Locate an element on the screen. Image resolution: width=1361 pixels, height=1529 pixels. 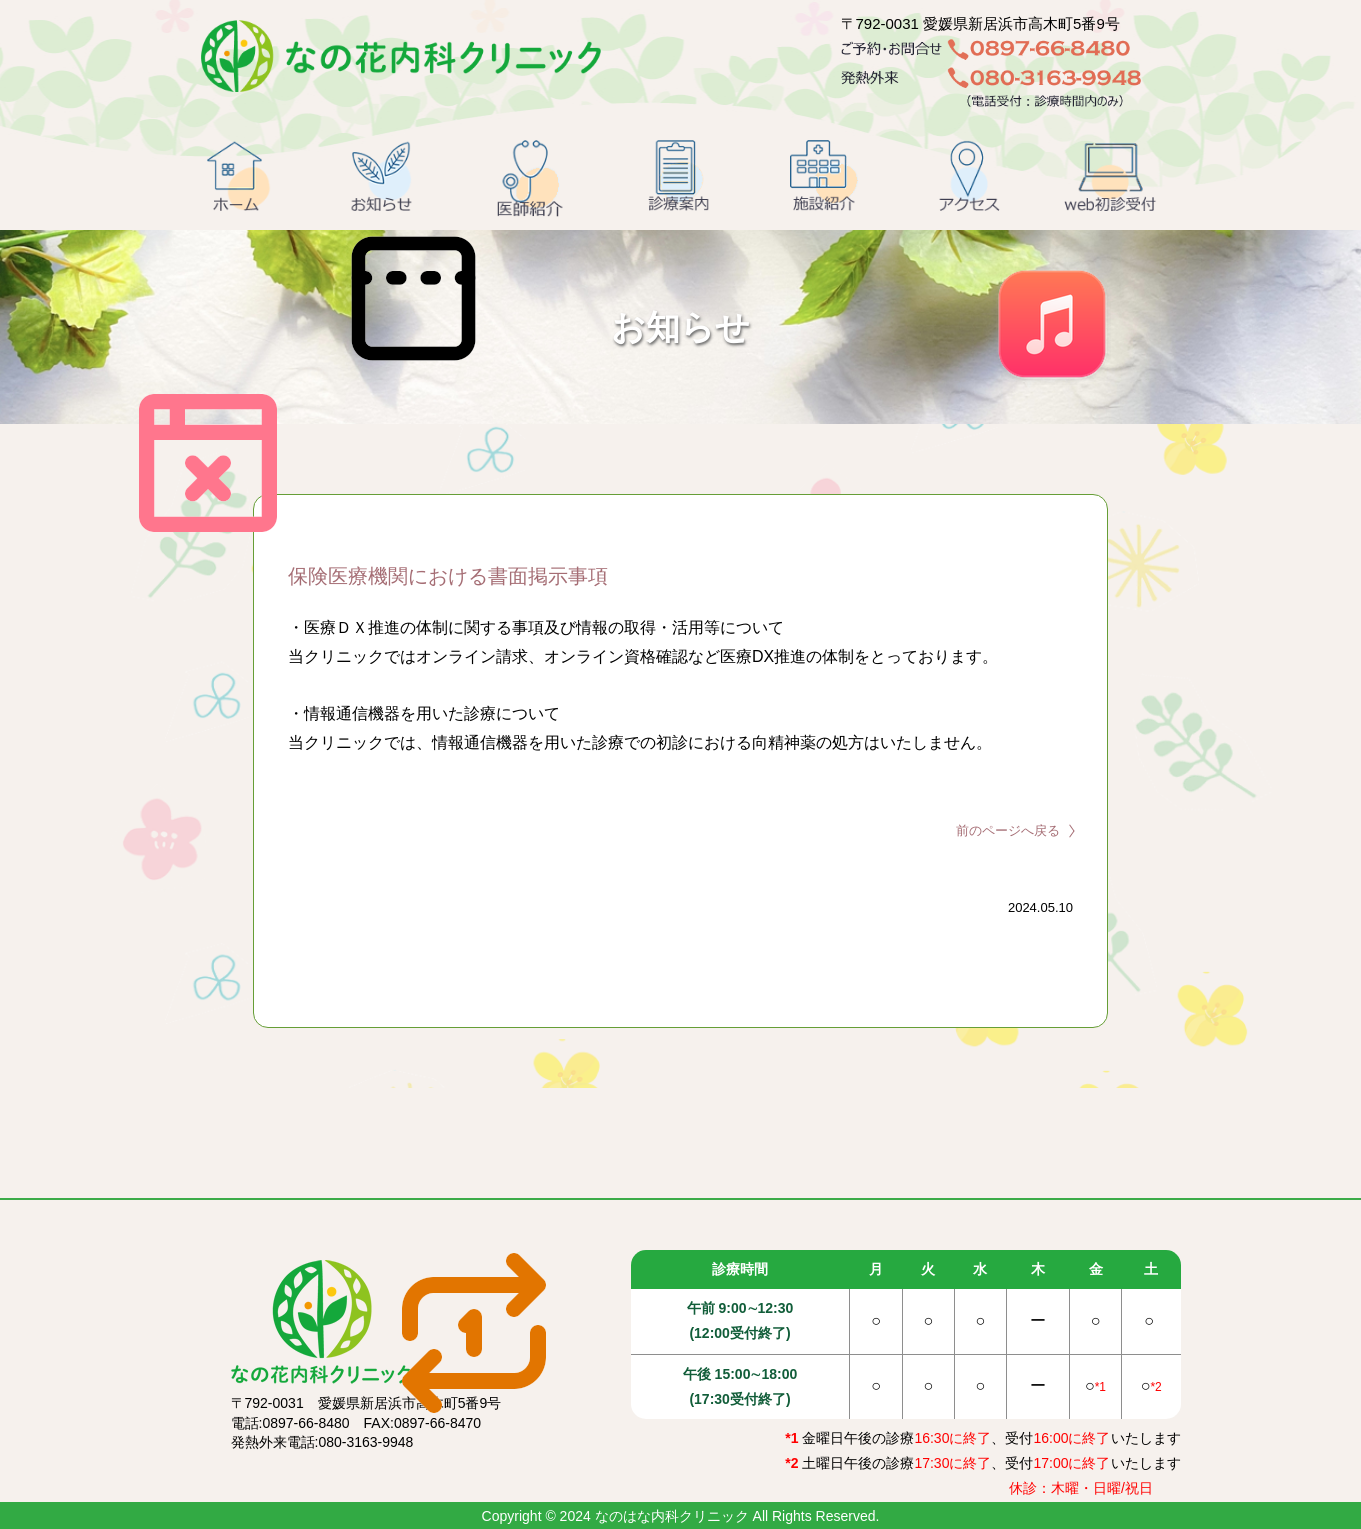
repeat current track once is located at coordinates (474, 1333).